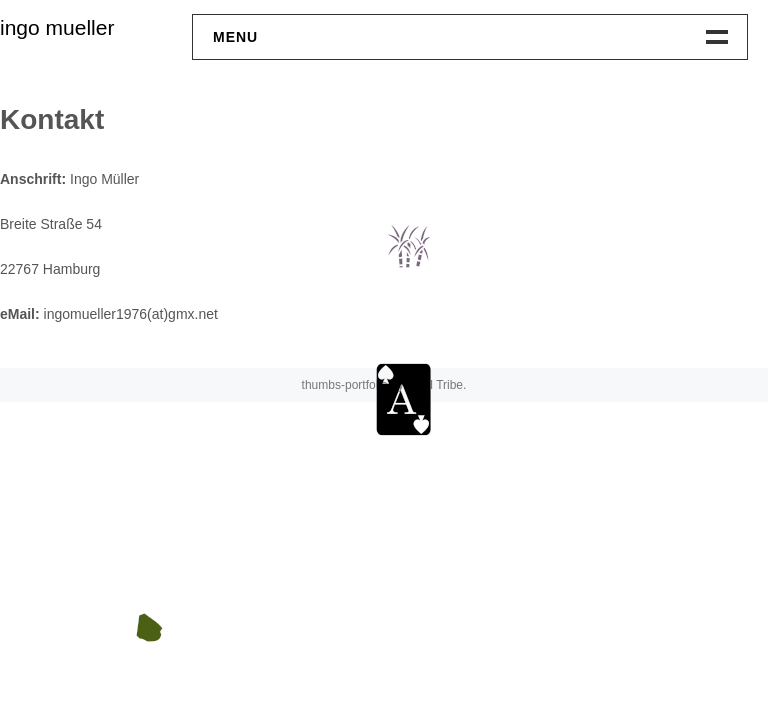 Image resolution: width=768 pixels, height=720 pixels. I want to click on indicates sugar cane crop or ingredient, so click(409, 246).